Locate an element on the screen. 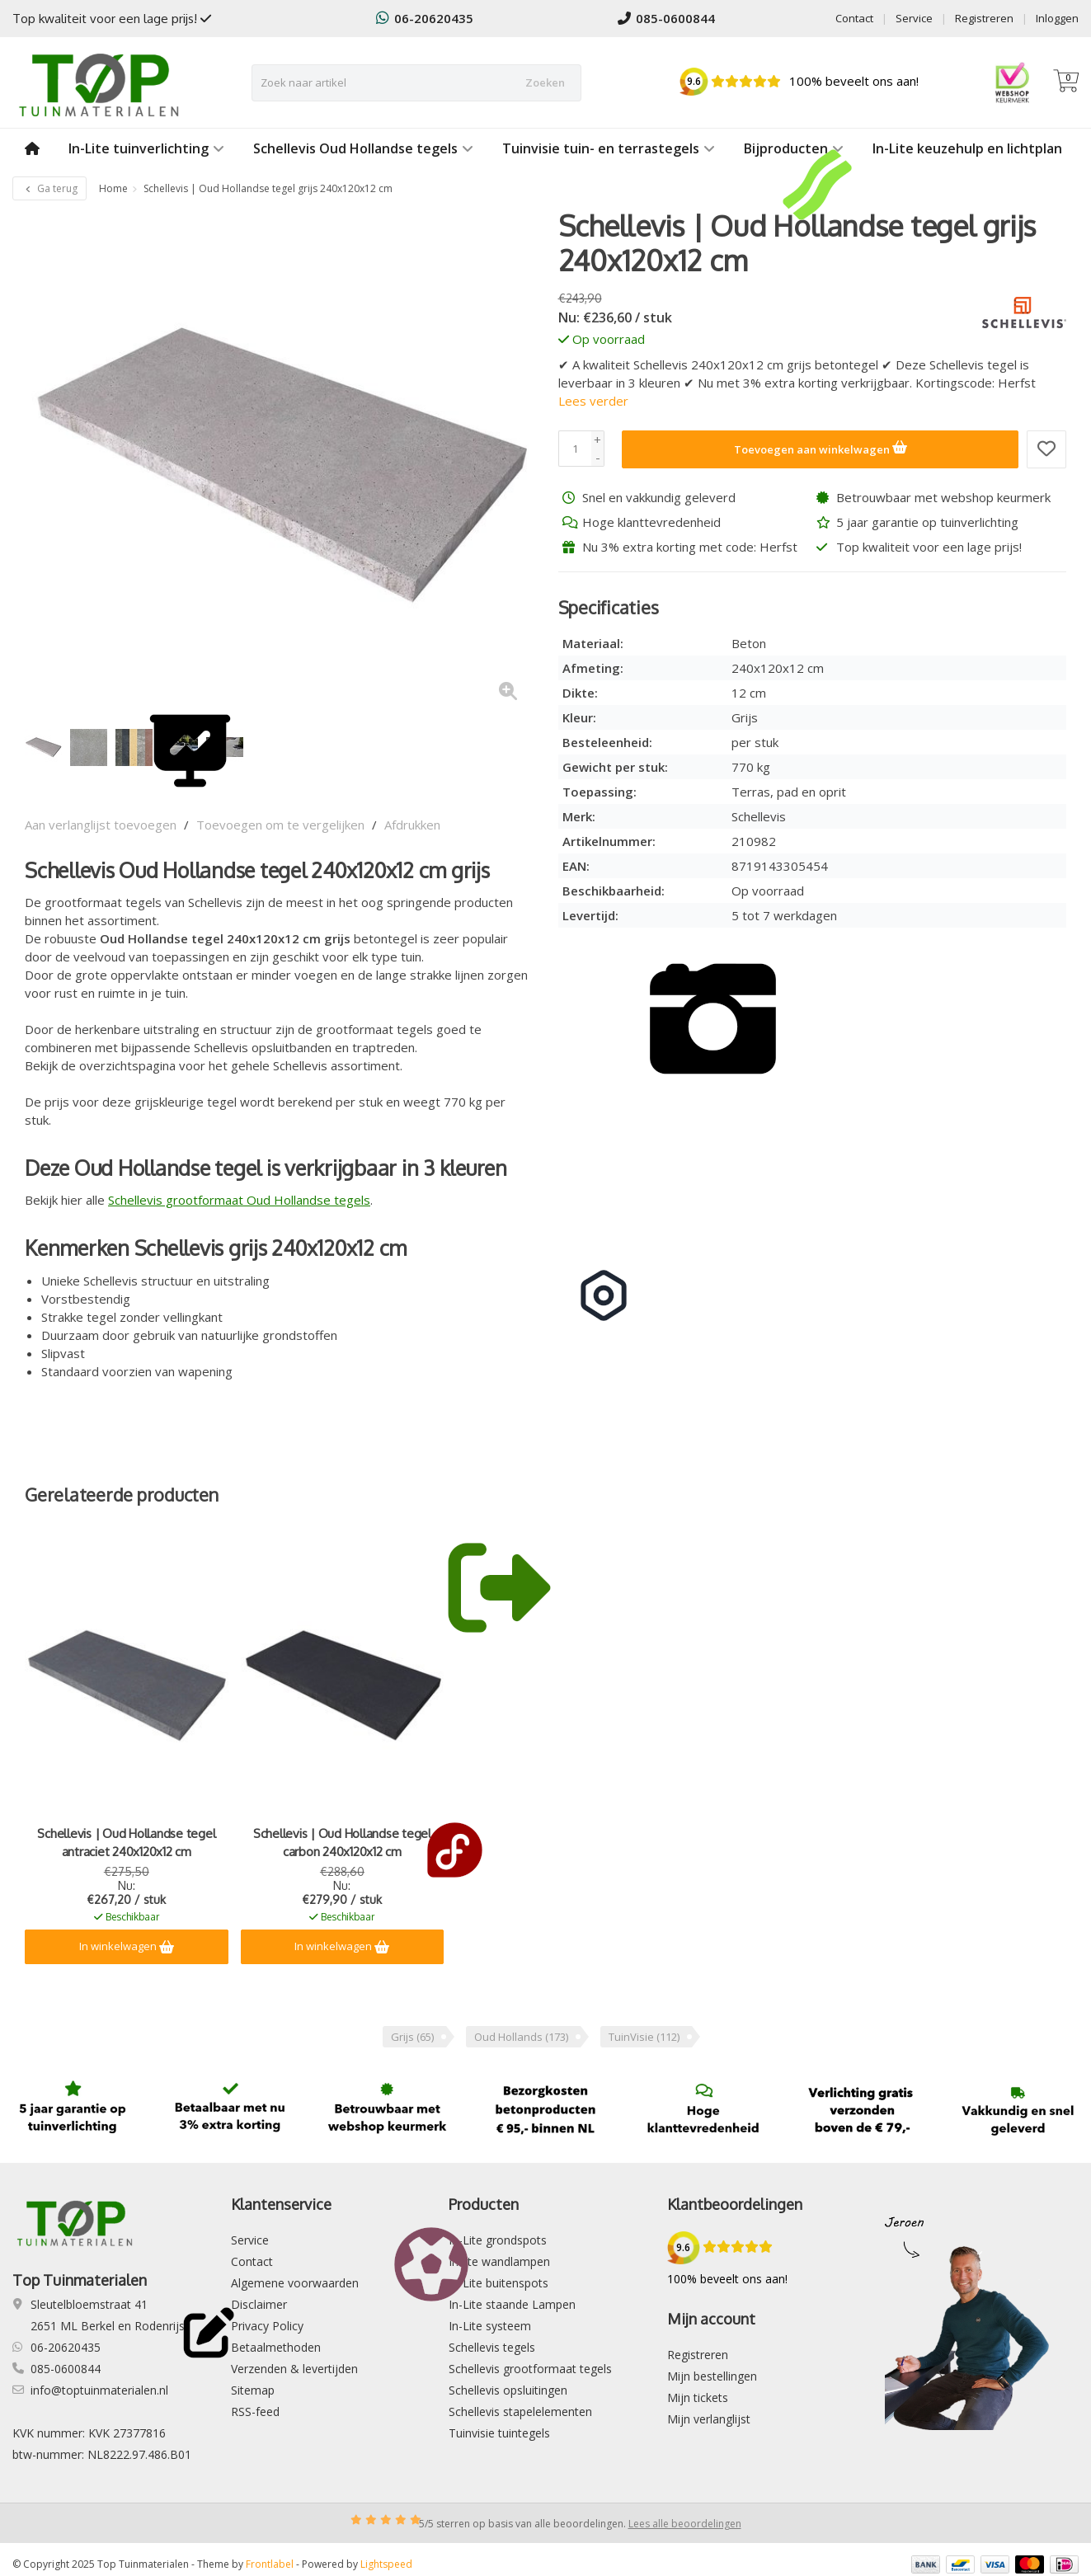 Image resolution: width=1091 pixels, height=2576 pixels. take a photo is located at coordinates (712, 1018).